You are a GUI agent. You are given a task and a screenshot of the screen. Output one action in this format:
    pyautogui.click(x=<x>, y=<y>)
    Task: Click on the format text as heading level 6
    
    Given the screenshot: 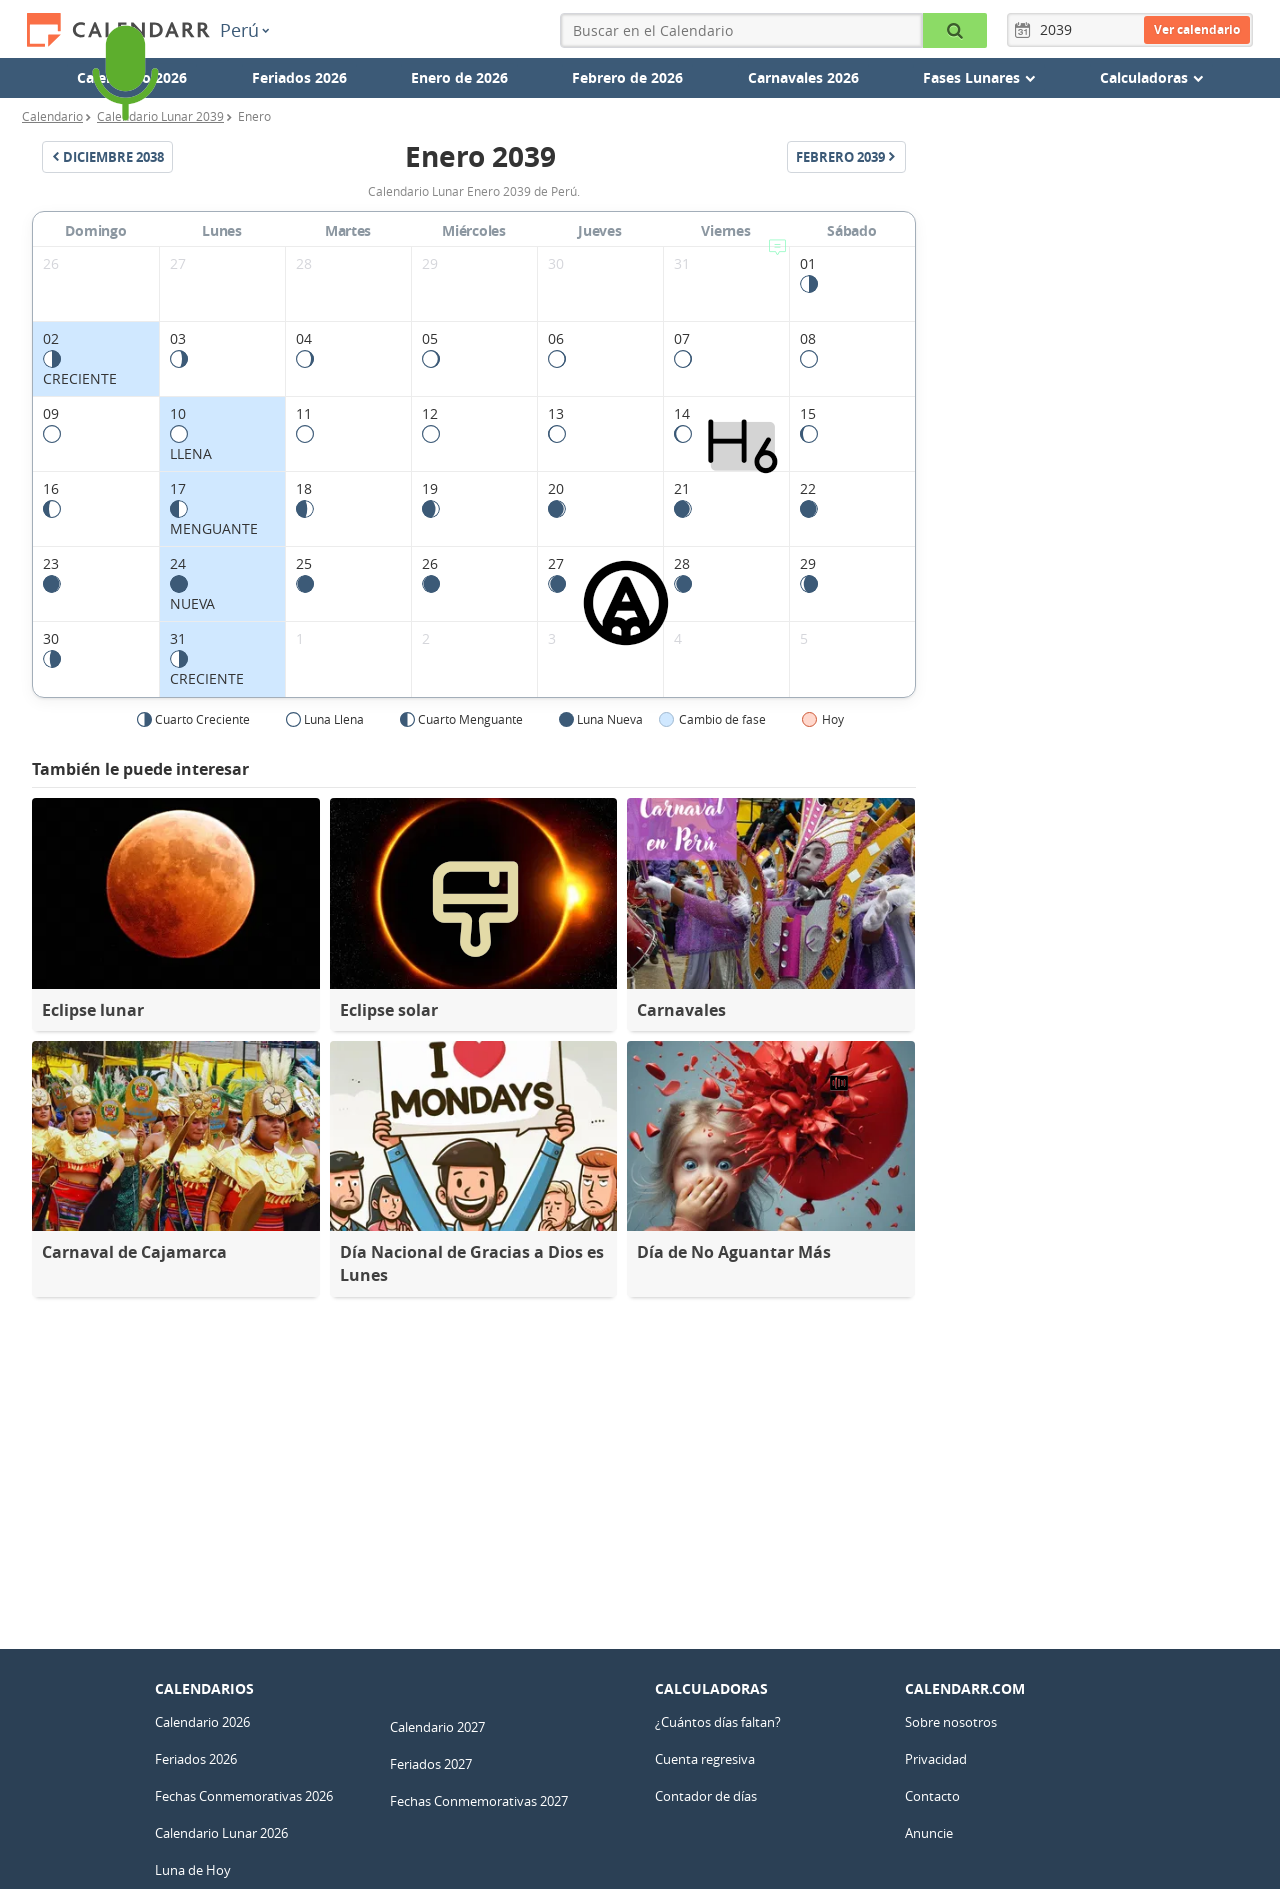 What is the action you would take?
    pyautogui.click(x=739, y=445)
    